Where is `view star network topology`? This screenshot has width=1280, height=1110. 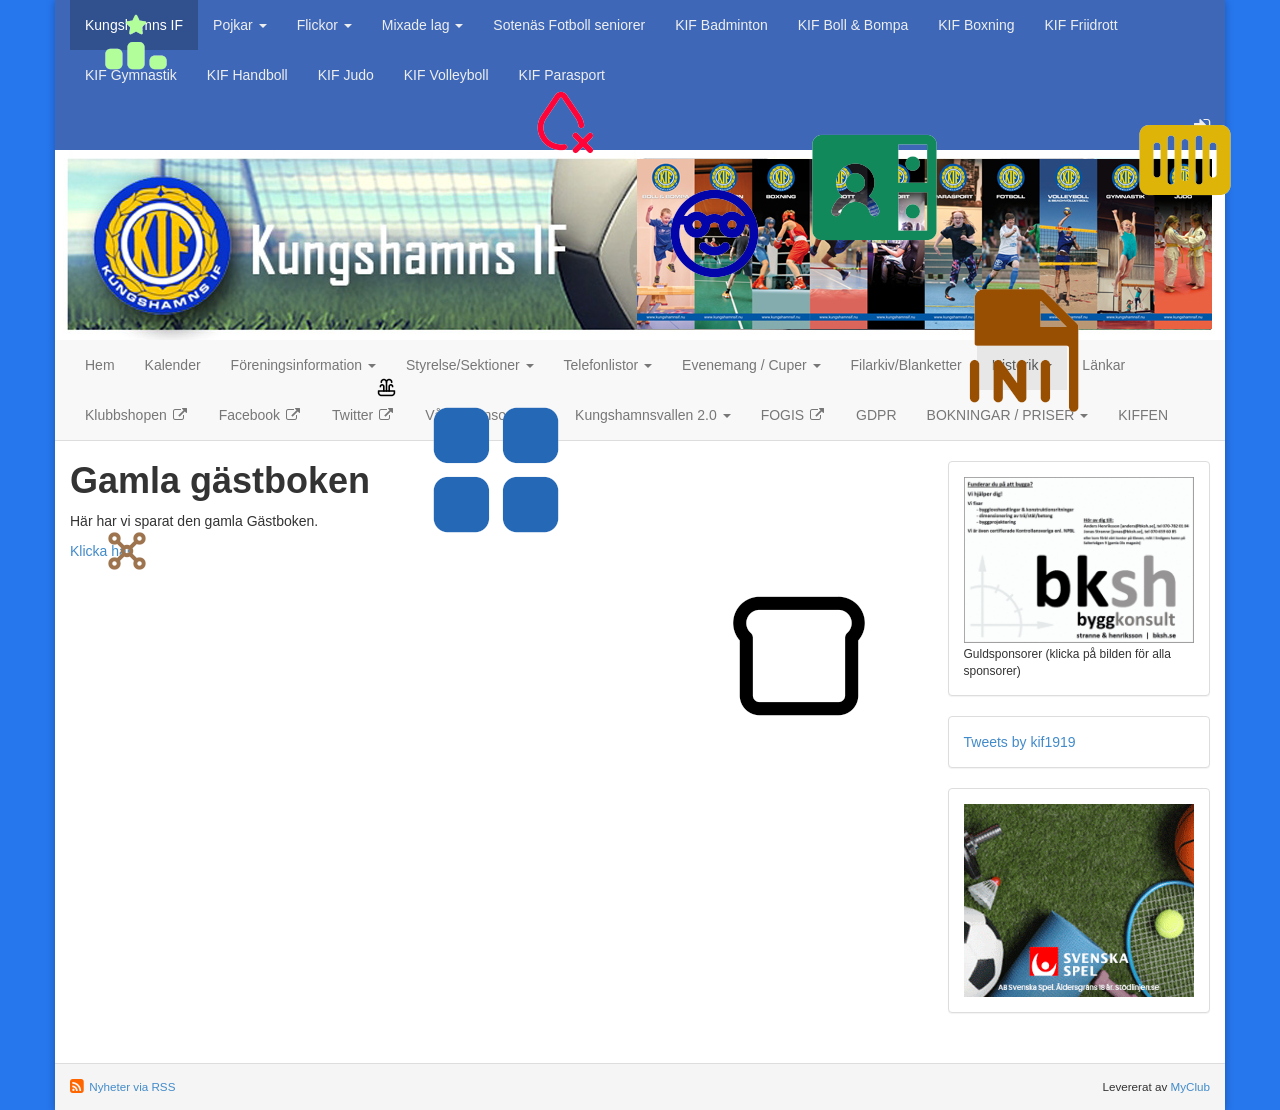
view star network topology is located at coordinates (127, 551).